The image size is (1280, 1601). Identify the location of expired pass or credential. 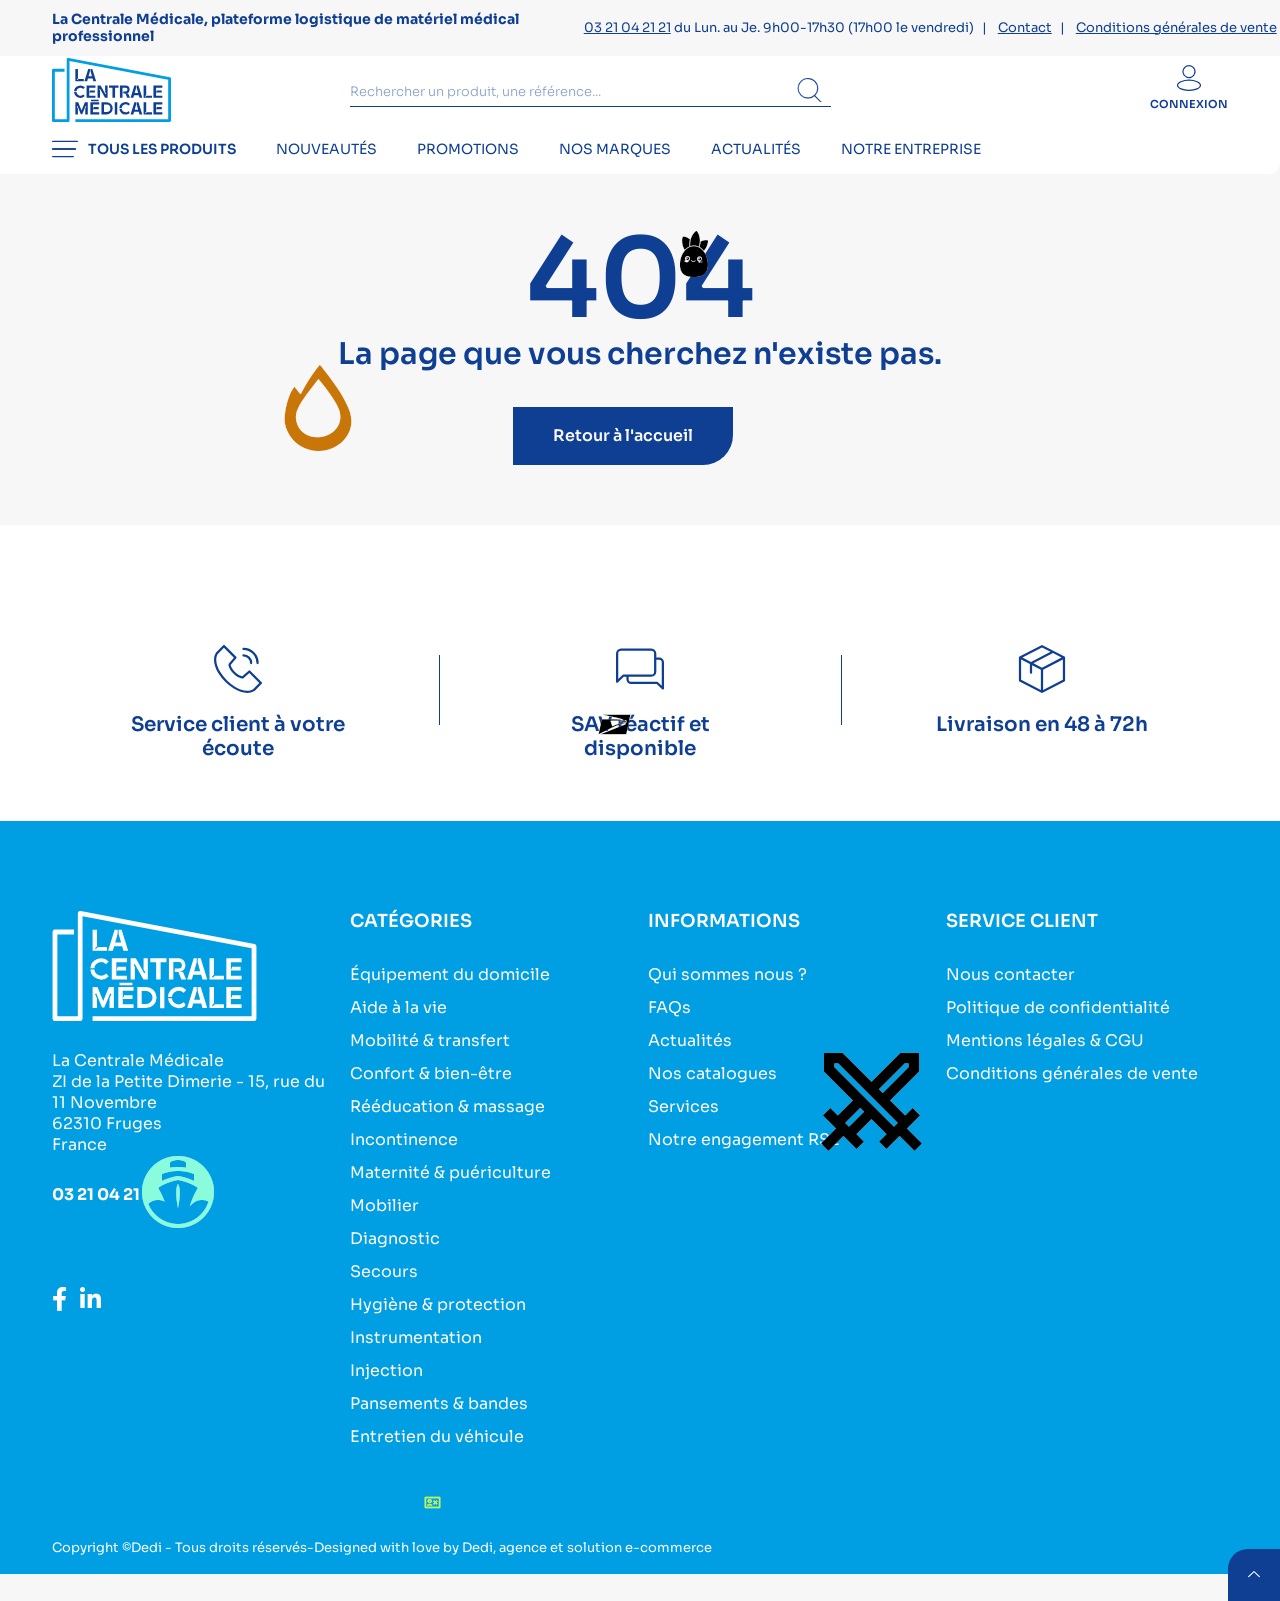
(432, 1502).